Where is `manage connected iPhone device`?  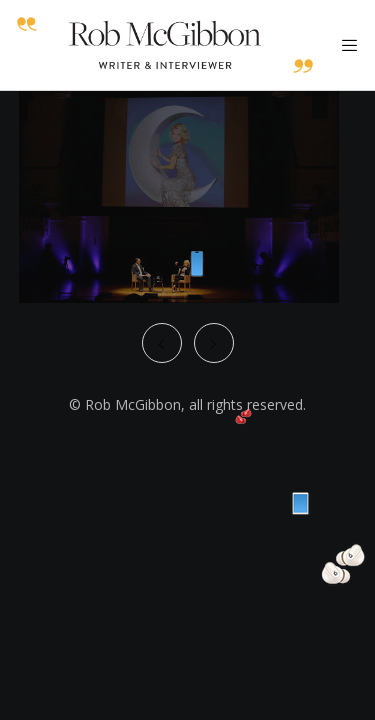 manage connected iPhone device is located at coordinates (197, 264).